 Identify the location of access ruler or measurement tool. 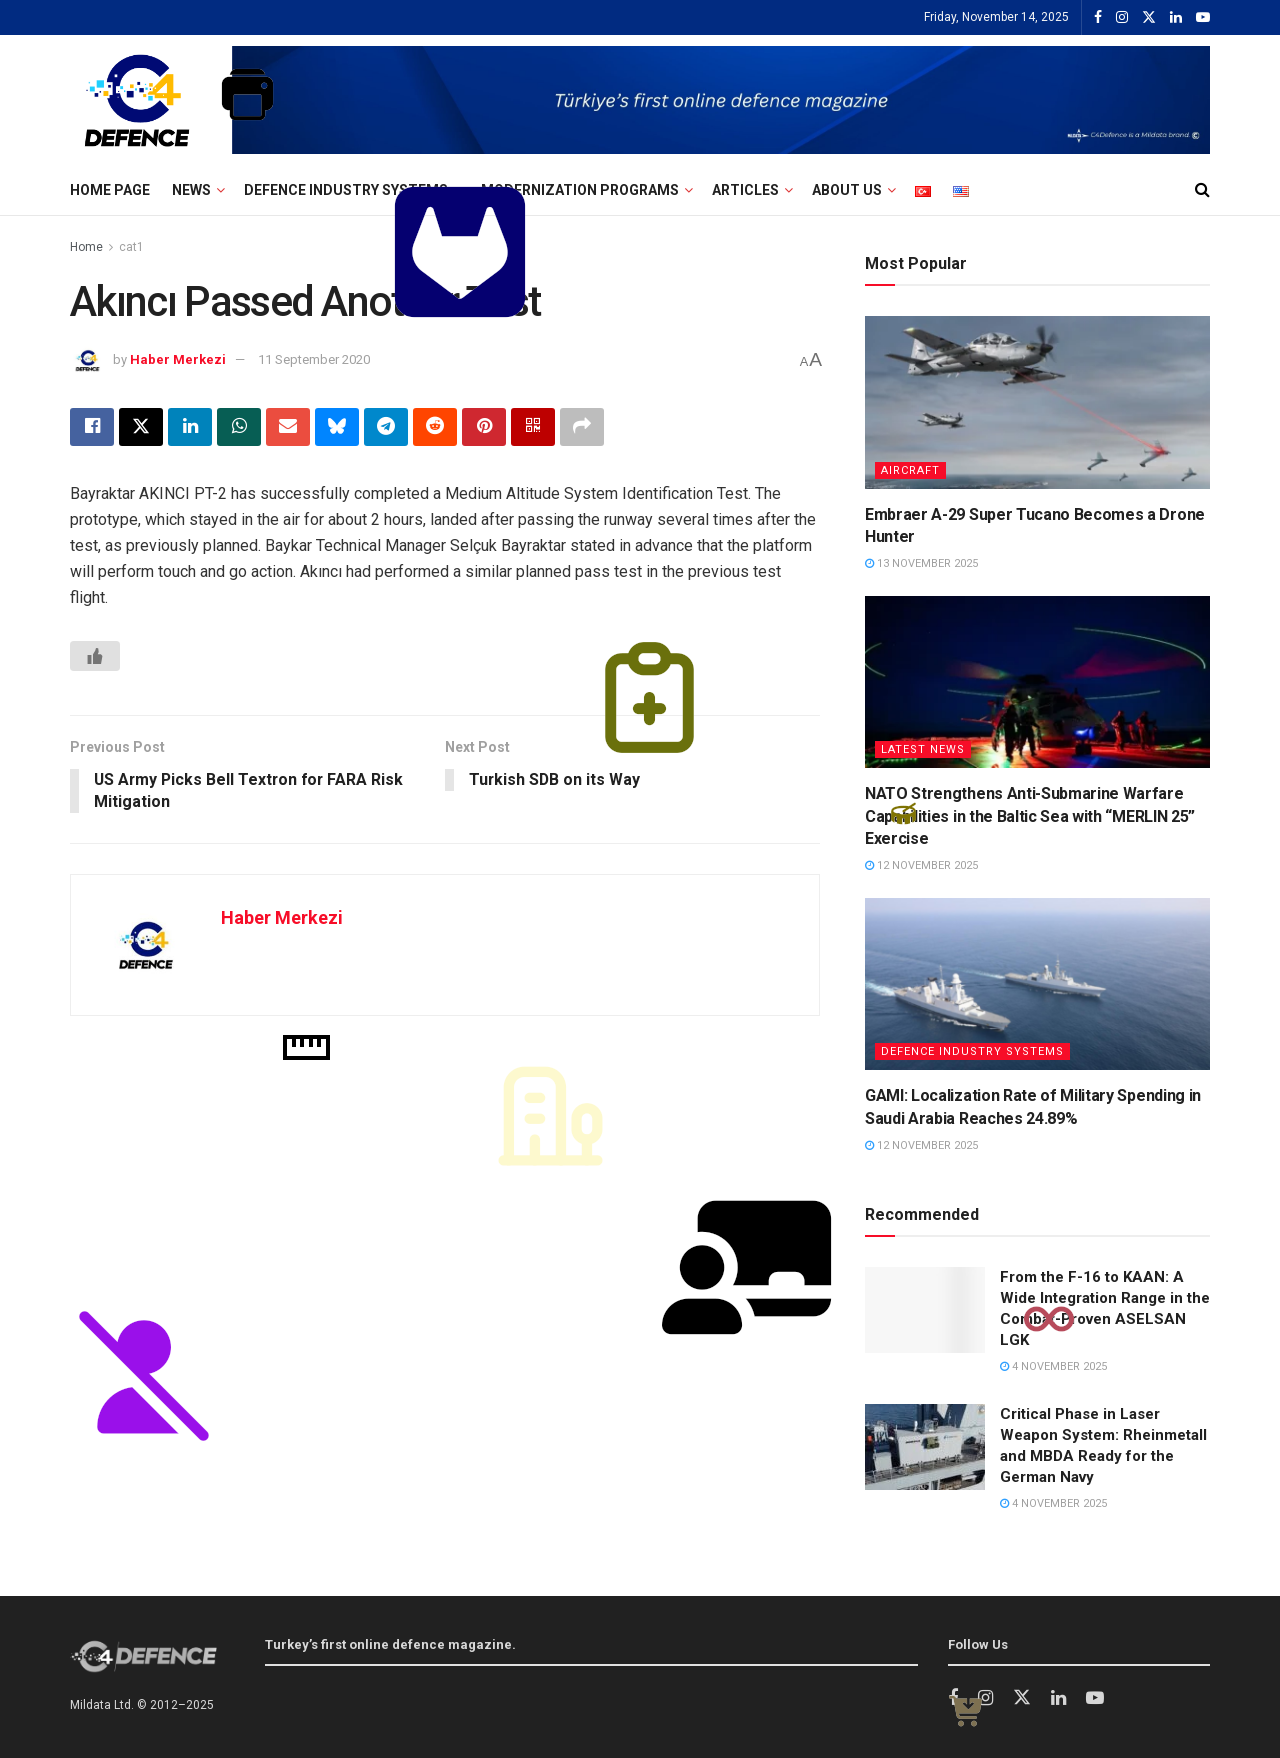
(306, 1047).